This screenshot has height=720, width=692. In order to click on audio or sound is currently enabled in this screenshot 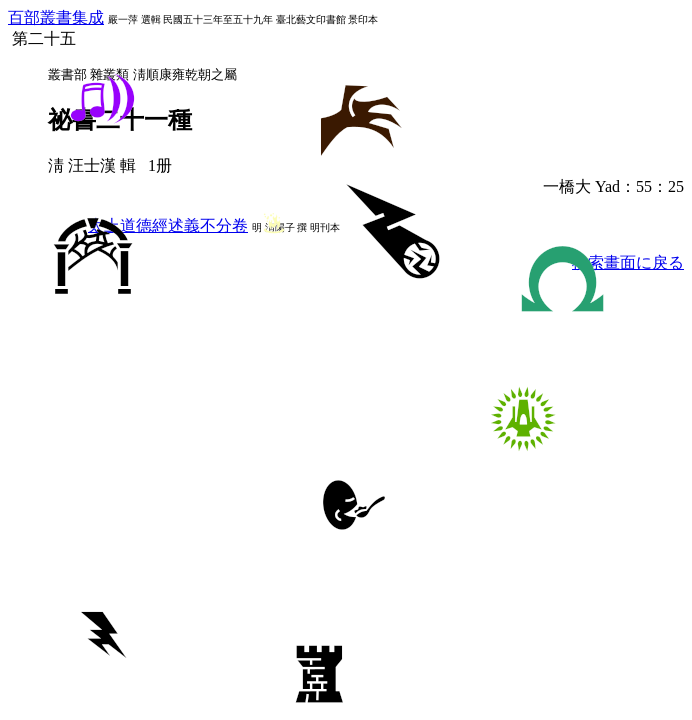, I will do `click(102, 98)`.